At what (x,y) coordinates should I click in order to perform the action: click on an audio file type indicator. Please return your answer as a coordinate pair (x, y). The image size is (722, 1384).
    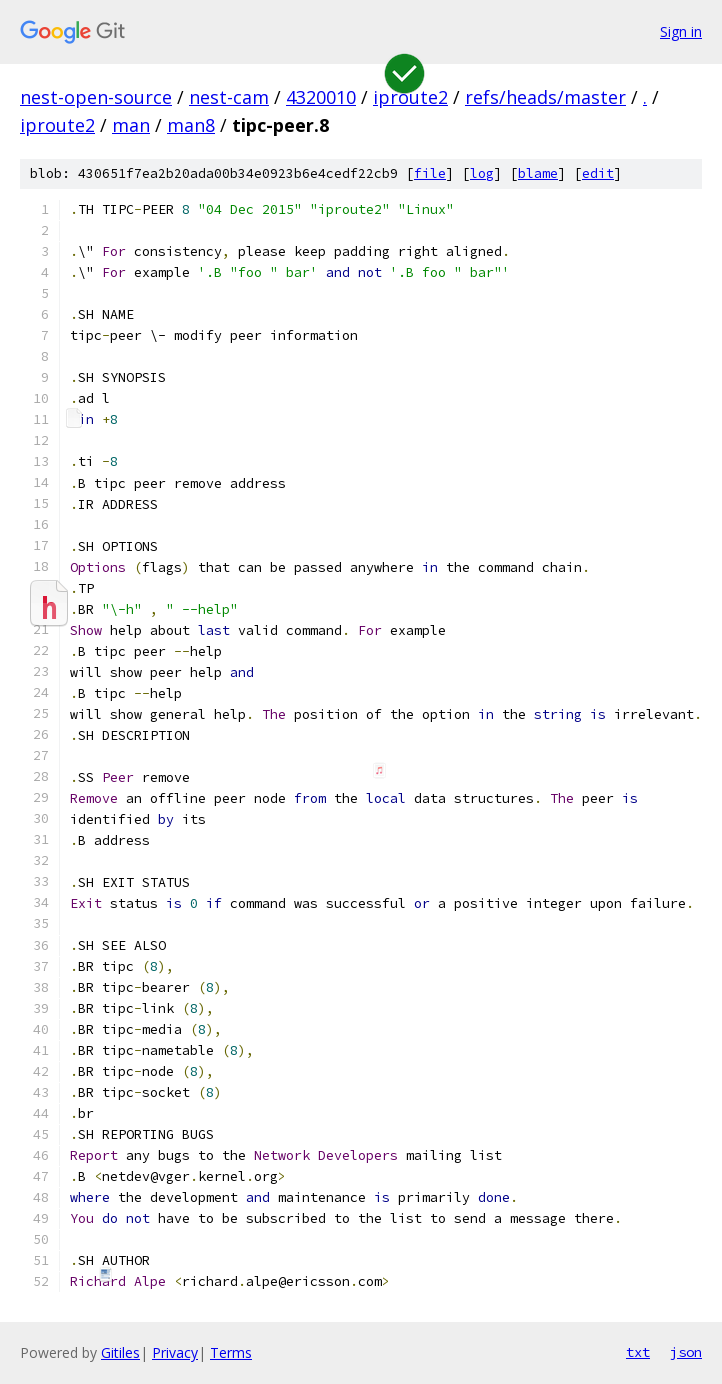
    Looking at the image, I should click on (379, 770).